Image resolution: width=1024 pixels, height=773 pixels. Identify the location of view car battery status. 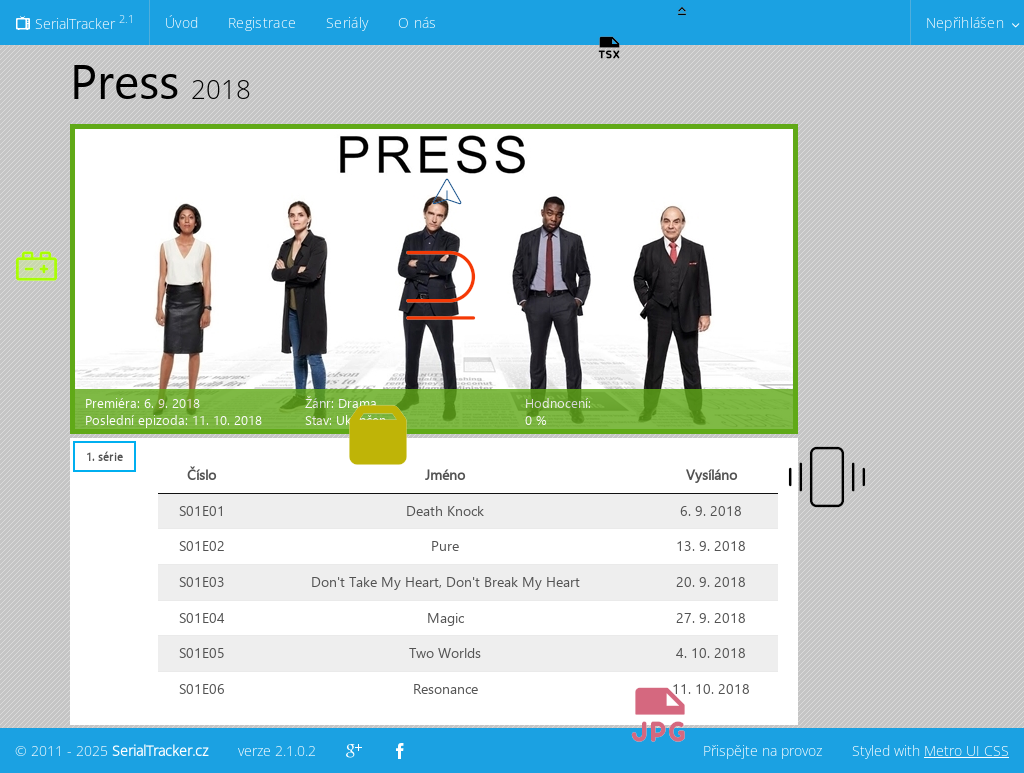
(36, 267).